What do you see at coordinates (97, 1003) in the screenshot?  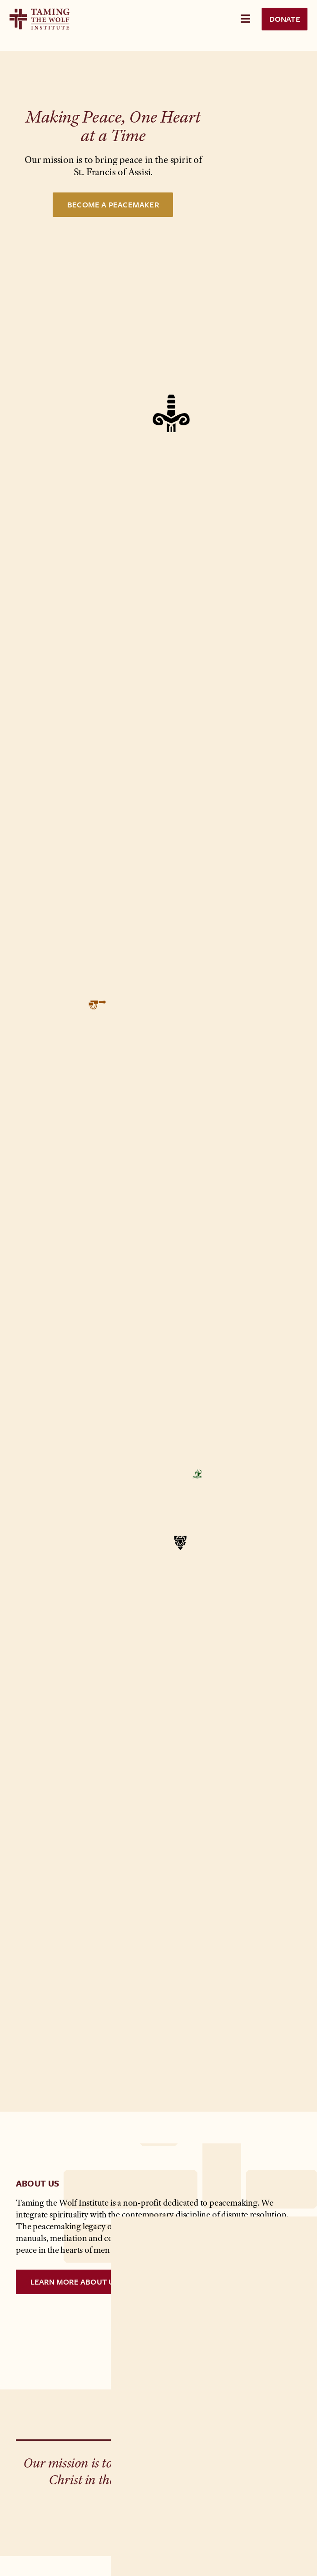 I see `select minigun weapon` at bounding box center [97, 1003].